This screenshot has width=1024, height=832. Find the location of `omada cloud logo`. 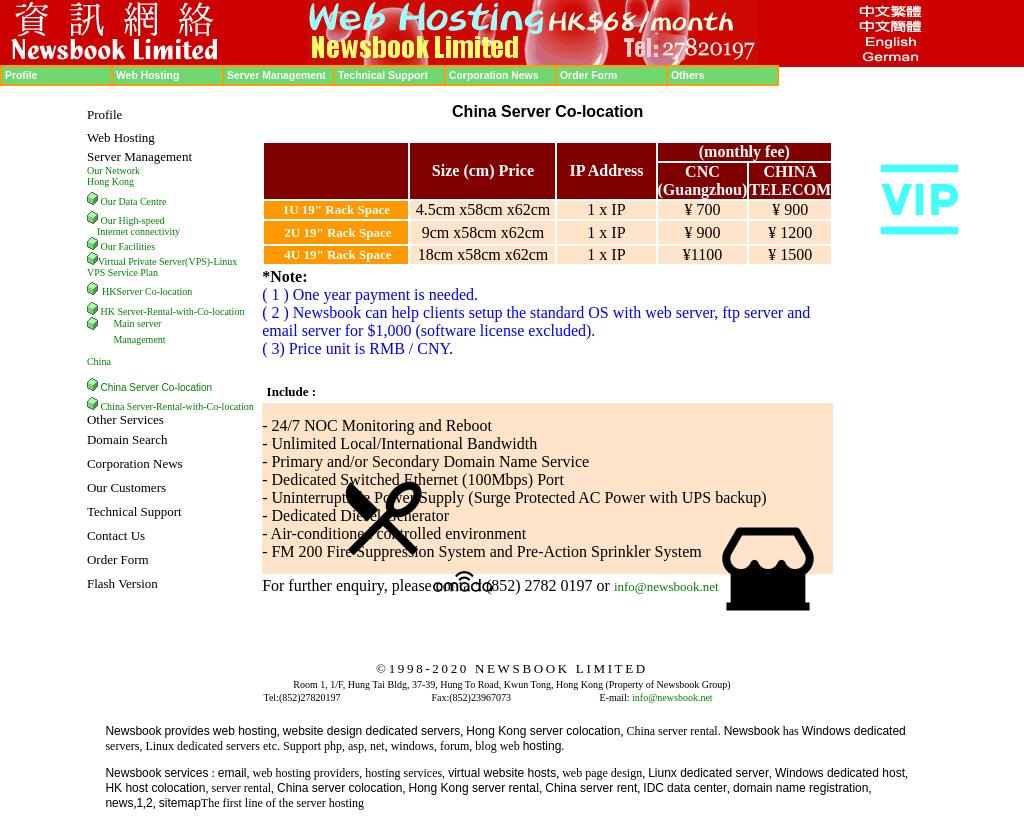

omada cloud logo is located at coordinates (462, 581).